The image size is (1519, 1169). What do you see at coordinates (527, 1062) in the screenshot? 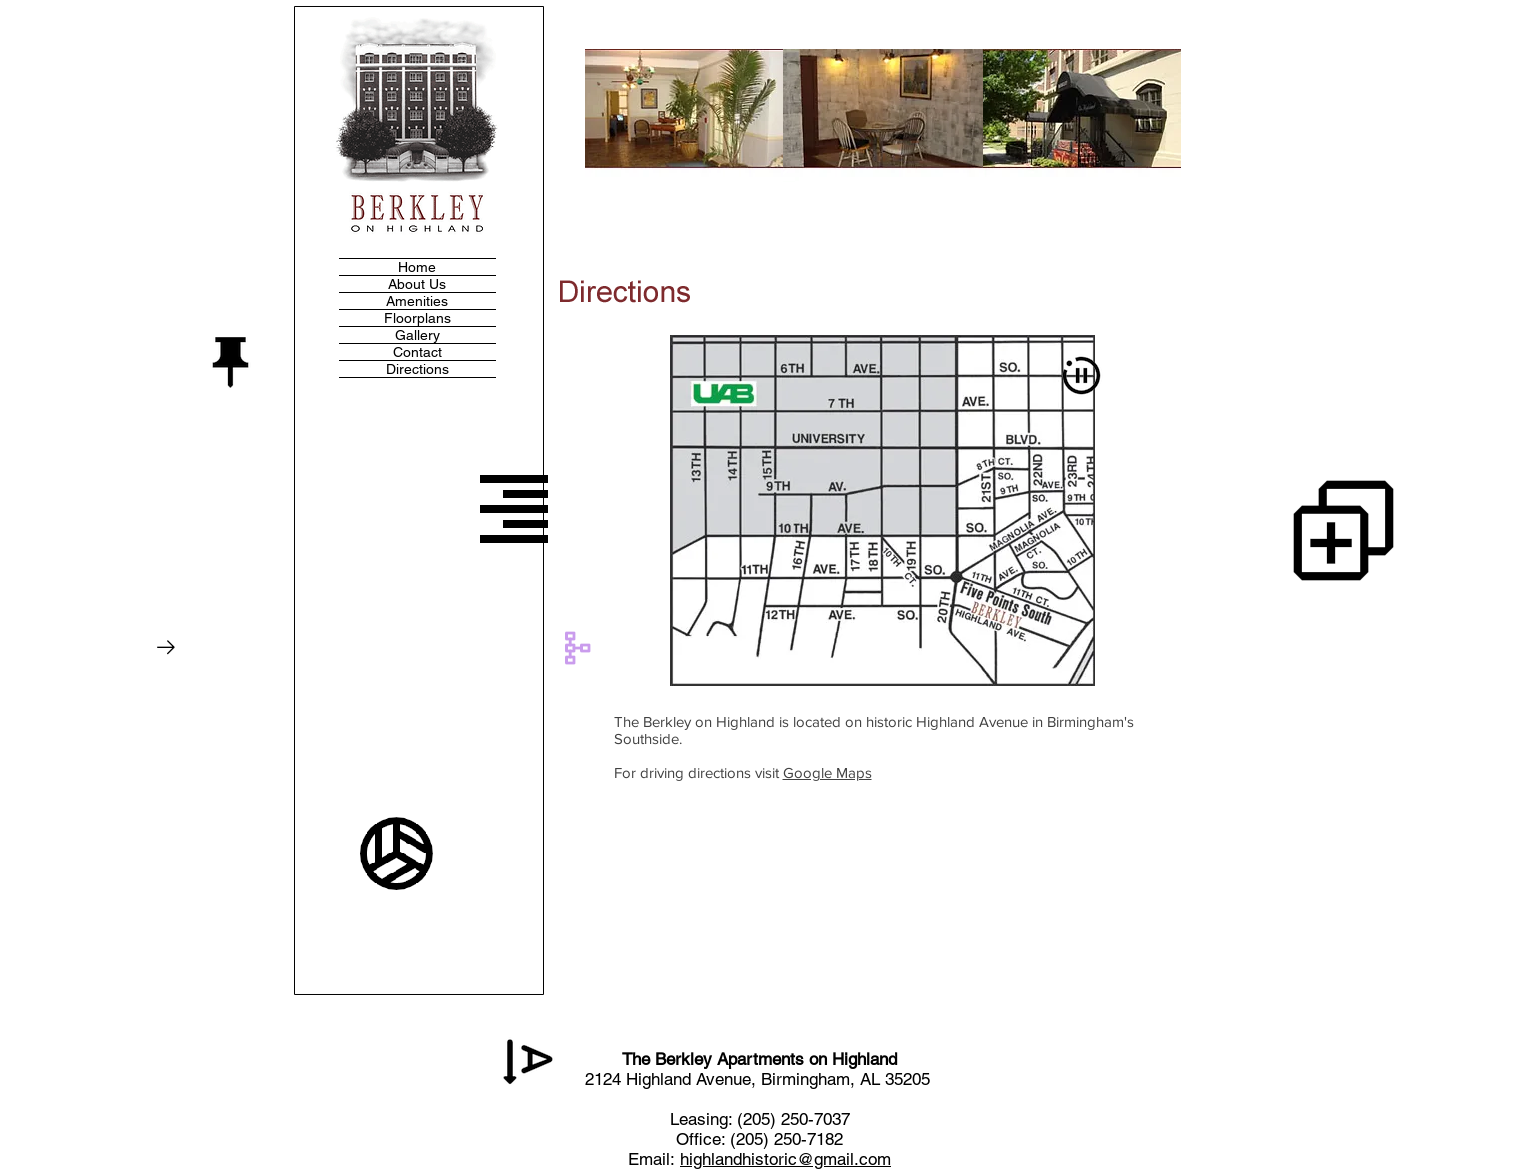
I see `rotate text direction downward` at bounding box center [527, 1062].